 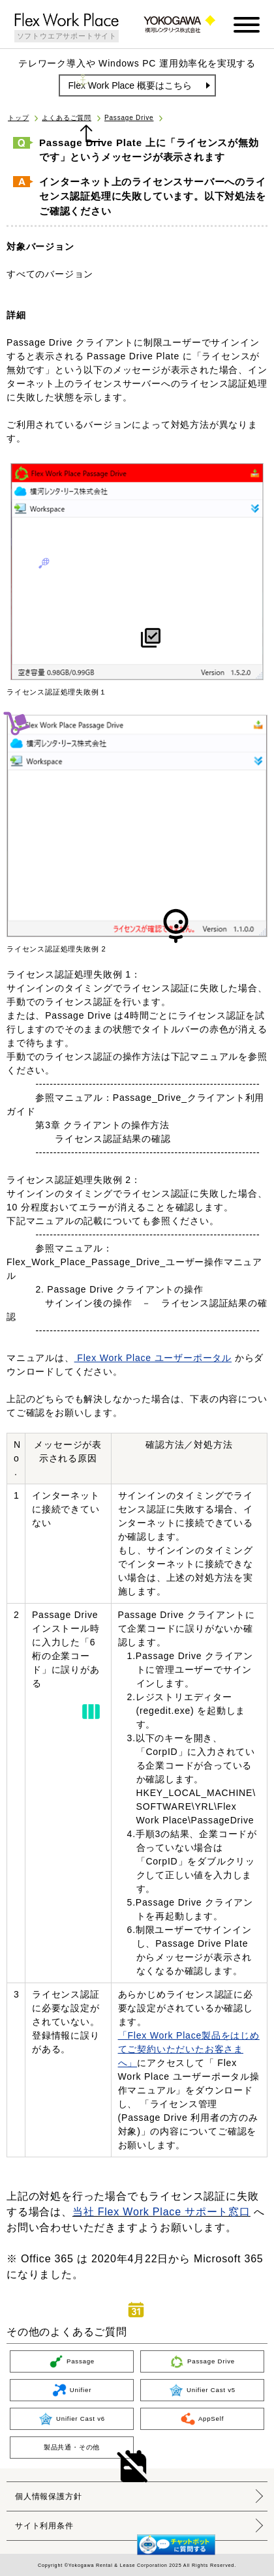 What do you see at coordinates (91, 1711) in the screenshot?
I see `switch to column view layout` at bounding box center [91, 1711].